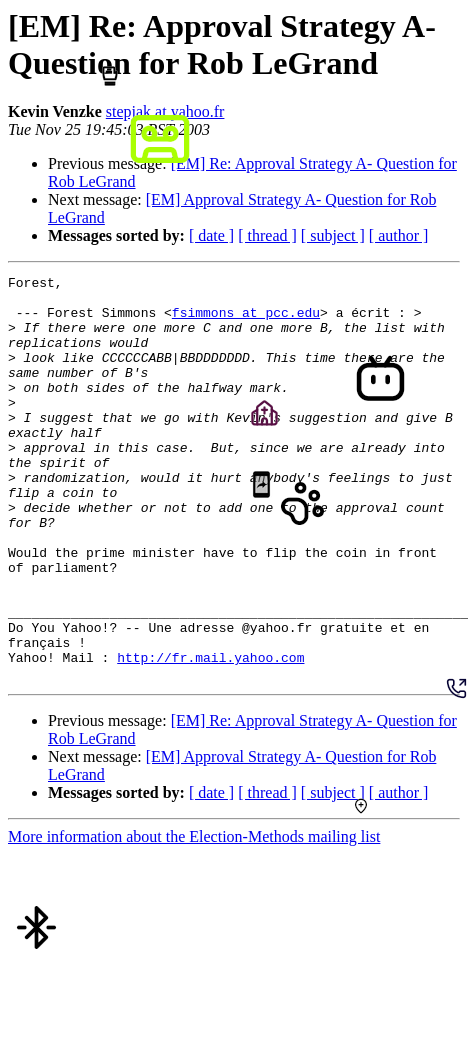 This screenshot has width=468, height=1044. What do you see at coordinates (36, 927) in the screenshot?
I see `indicates an active bluetooth connection` at bounding box center [36, 927].